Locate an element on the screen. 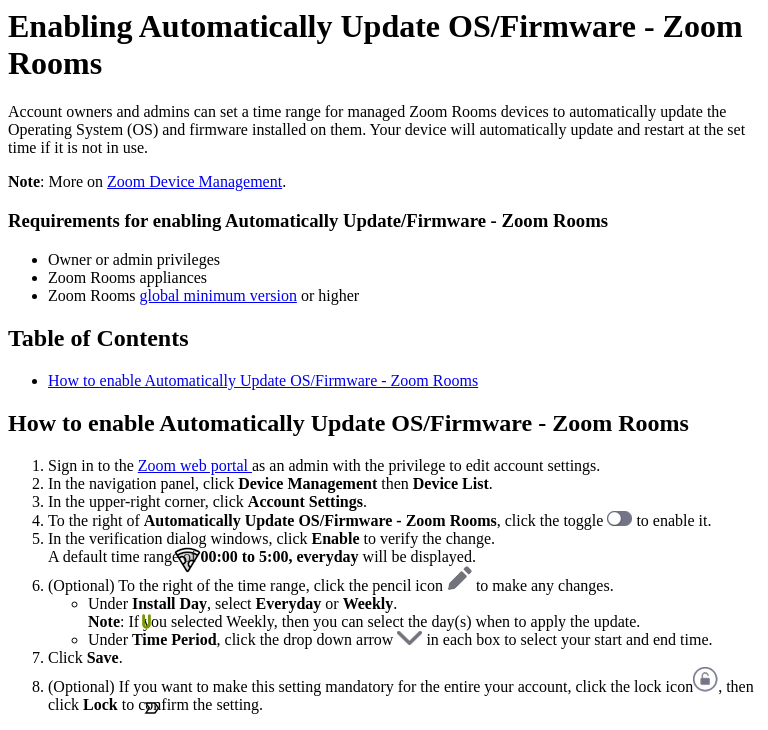 This screenshot has width=768, height=730. mark a message or item as important is located at coordinates (152, 708).